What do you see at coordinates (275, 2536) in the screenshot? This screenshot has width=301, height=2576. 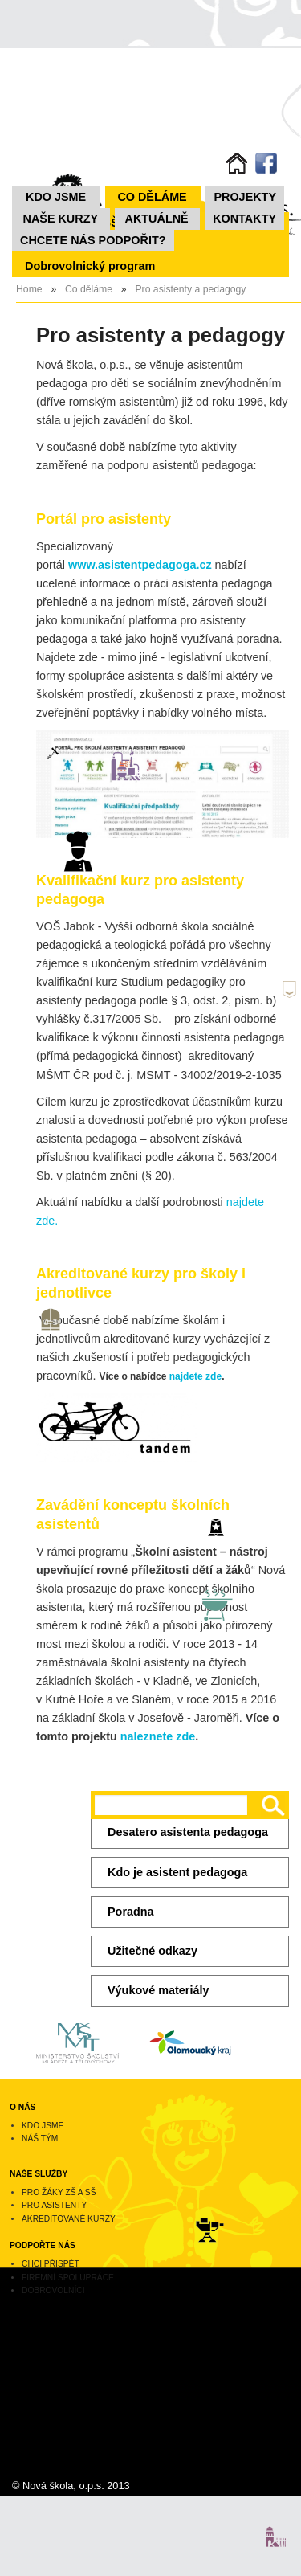 I see `granary or grain storage building in a farming game` at bounding box center [275, 2536].